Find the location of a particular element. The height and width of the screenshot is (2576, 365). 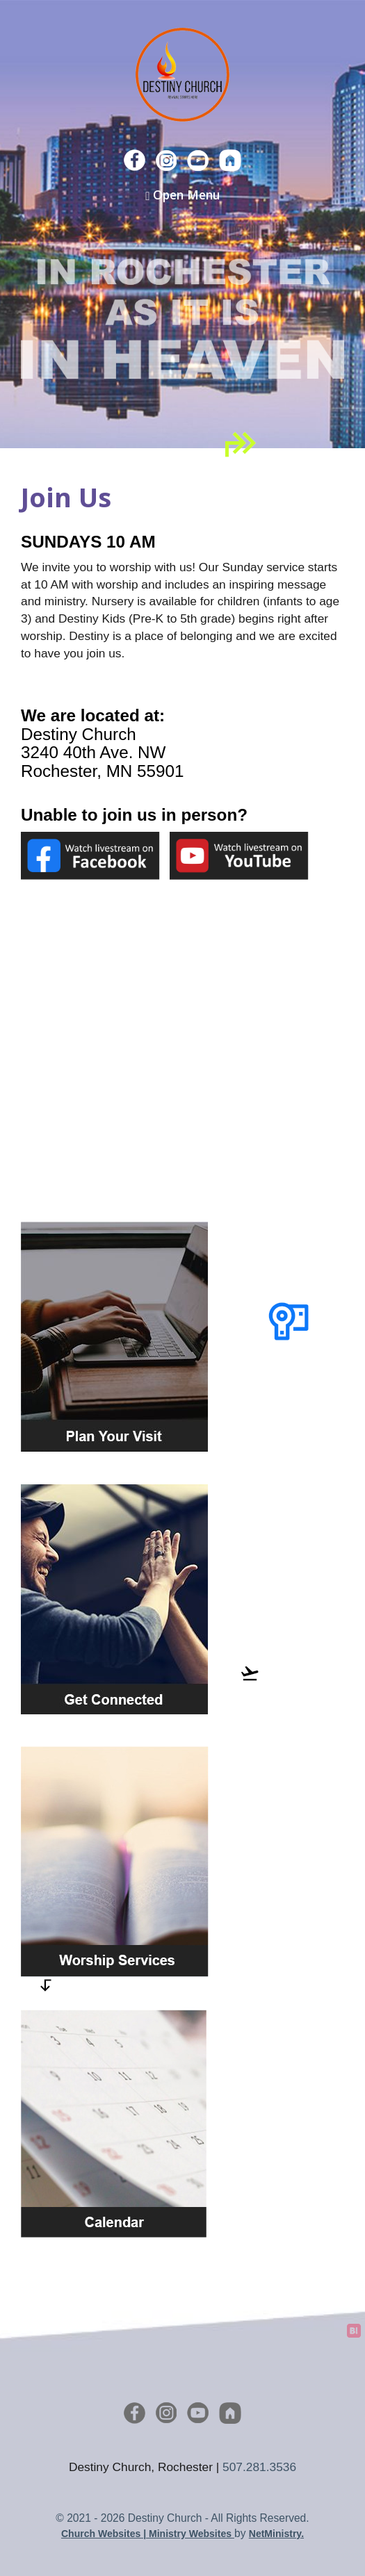

open hatena bookmark app is located at coordinates (354, 2331).